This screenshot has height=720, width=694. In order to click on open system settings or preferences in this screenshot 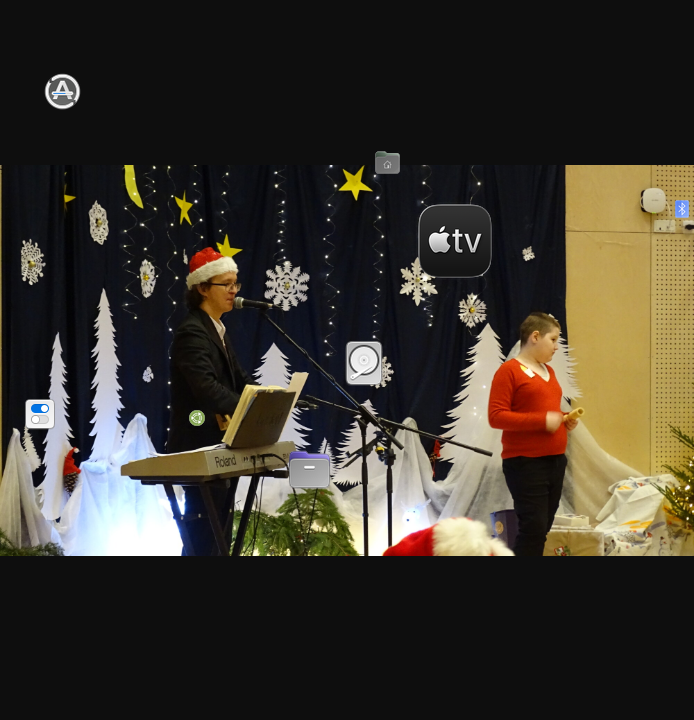, I will do `click(40, 414)`.